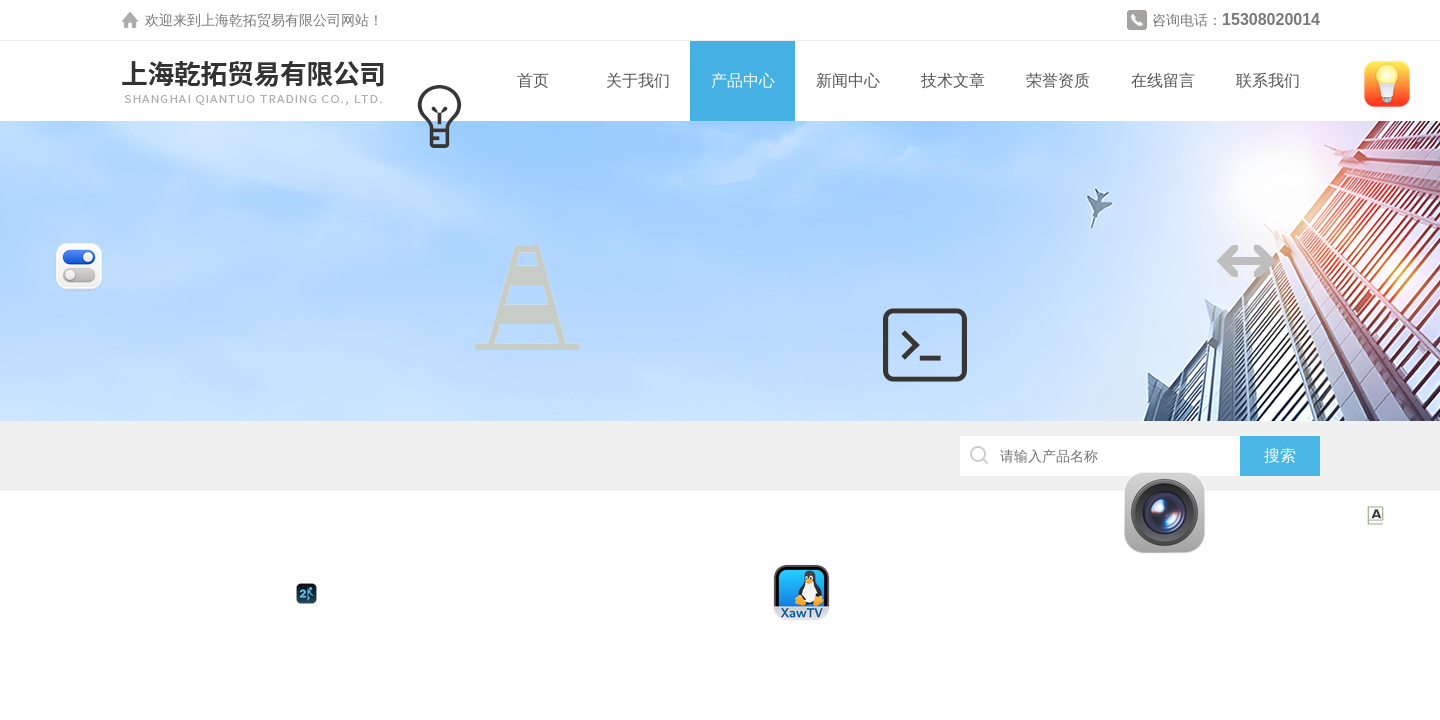  I want to click on open terminal or command line interface, so click(925, 345).